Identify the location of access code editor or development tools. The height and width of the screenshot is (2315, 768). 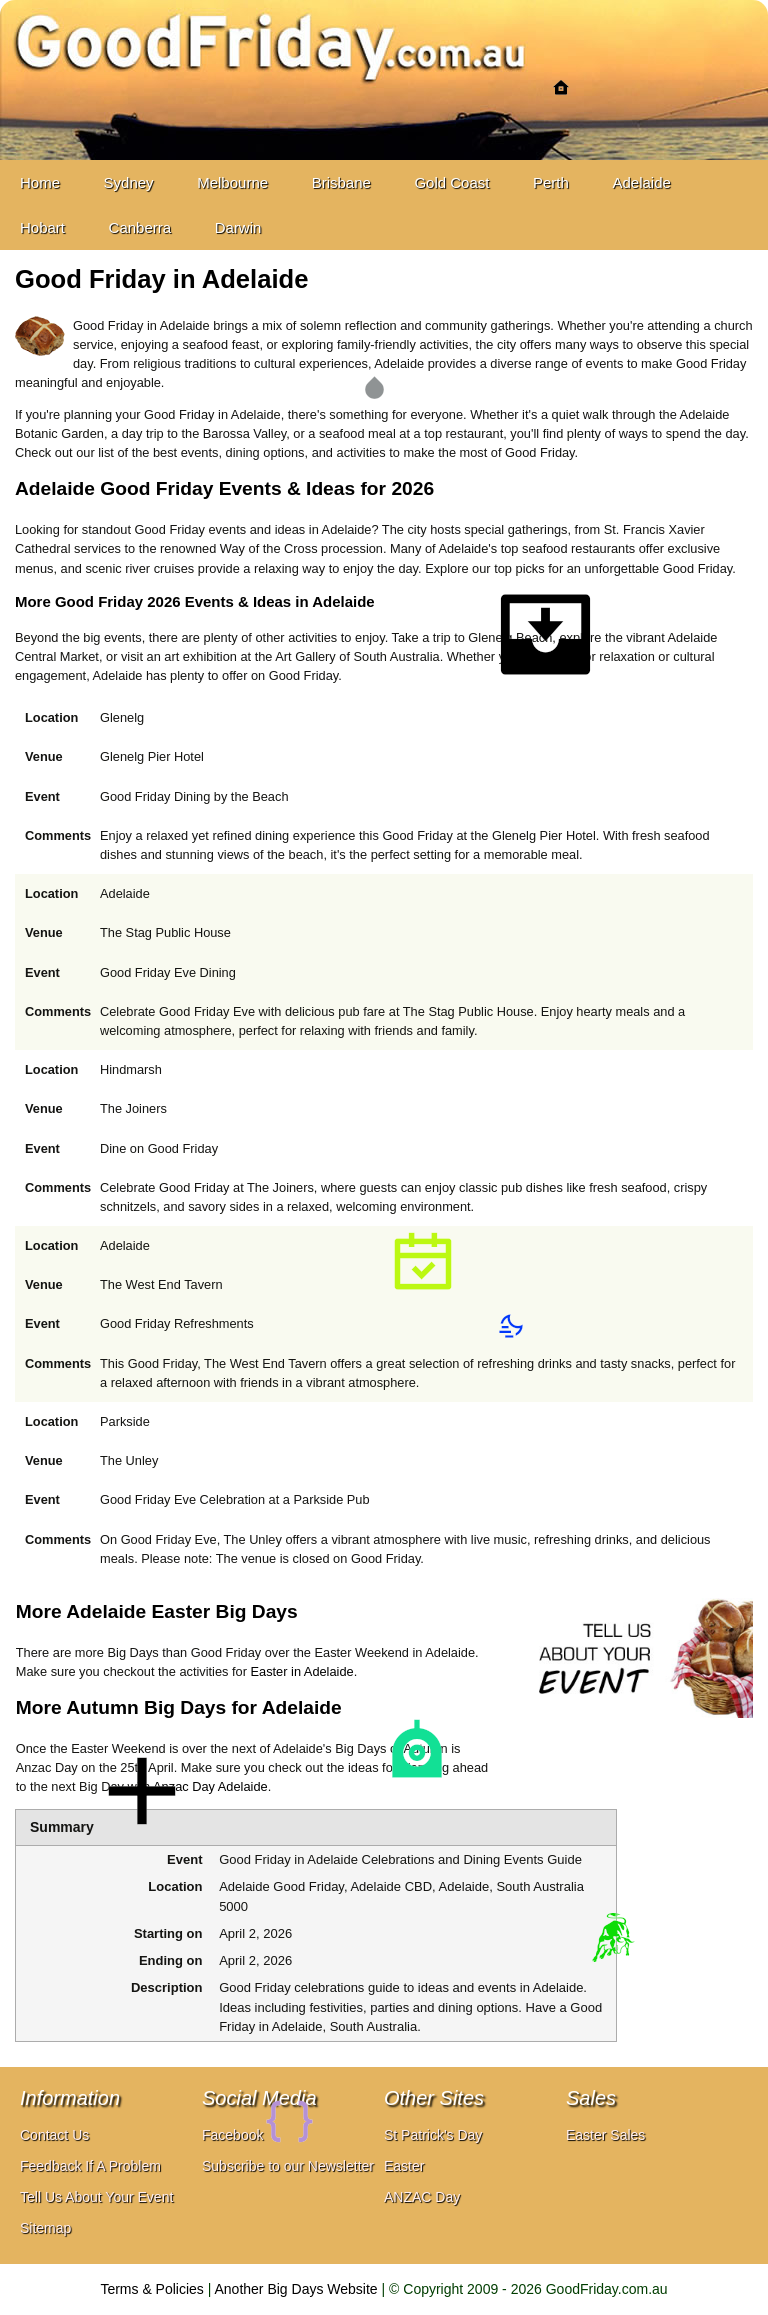
(289, 2121).